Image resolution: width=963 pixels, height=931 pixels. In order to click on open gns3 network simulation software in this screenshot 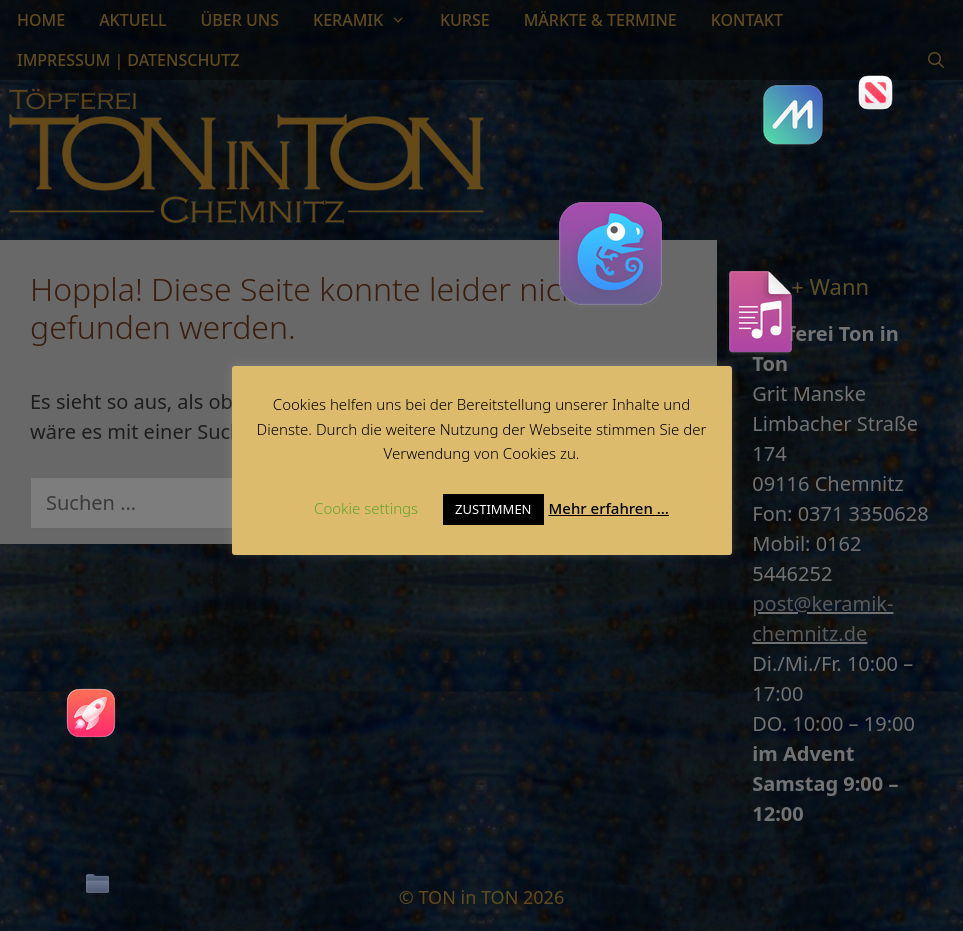, I will do `click(610, 253)`.